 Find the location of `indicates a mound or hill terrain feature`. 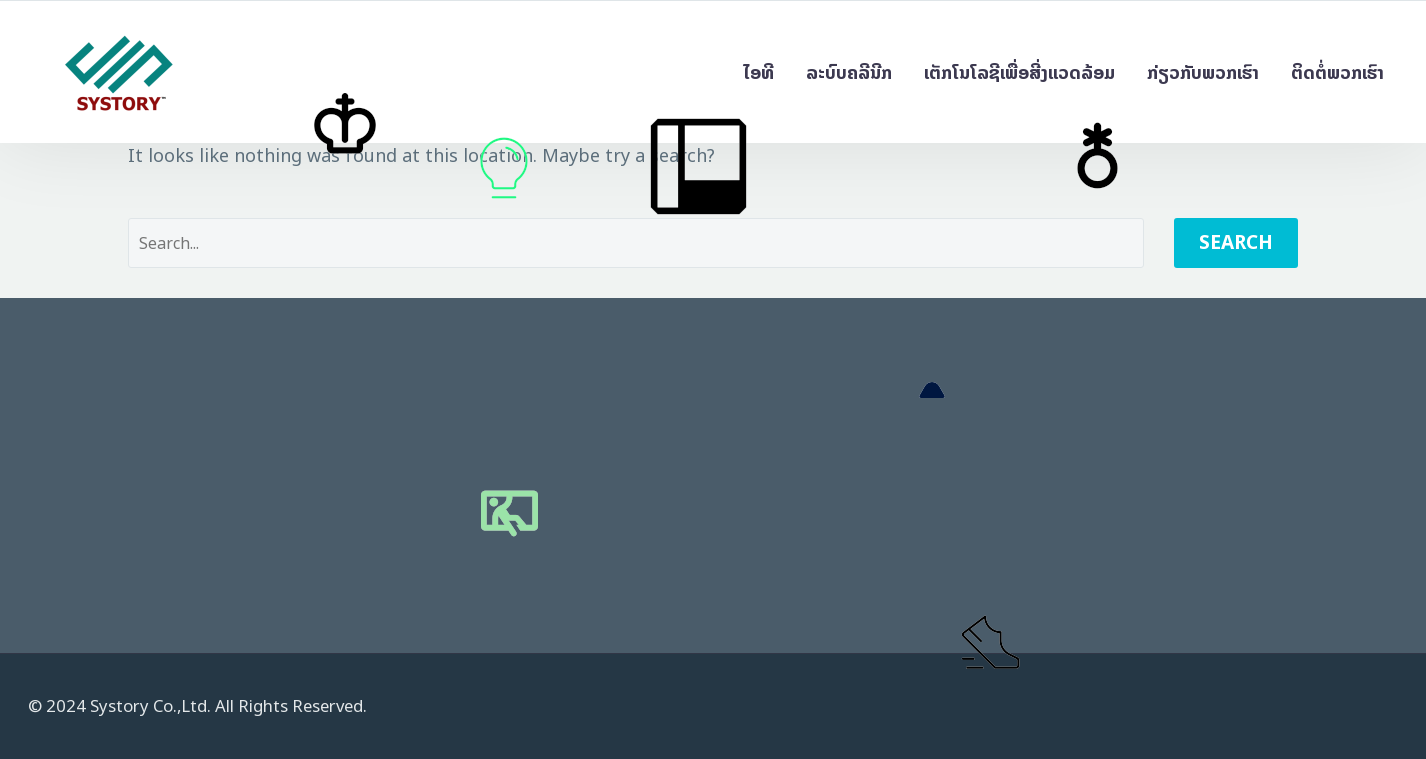

indicates a mound or hill terrain feature is located at coordinates (932, 390).